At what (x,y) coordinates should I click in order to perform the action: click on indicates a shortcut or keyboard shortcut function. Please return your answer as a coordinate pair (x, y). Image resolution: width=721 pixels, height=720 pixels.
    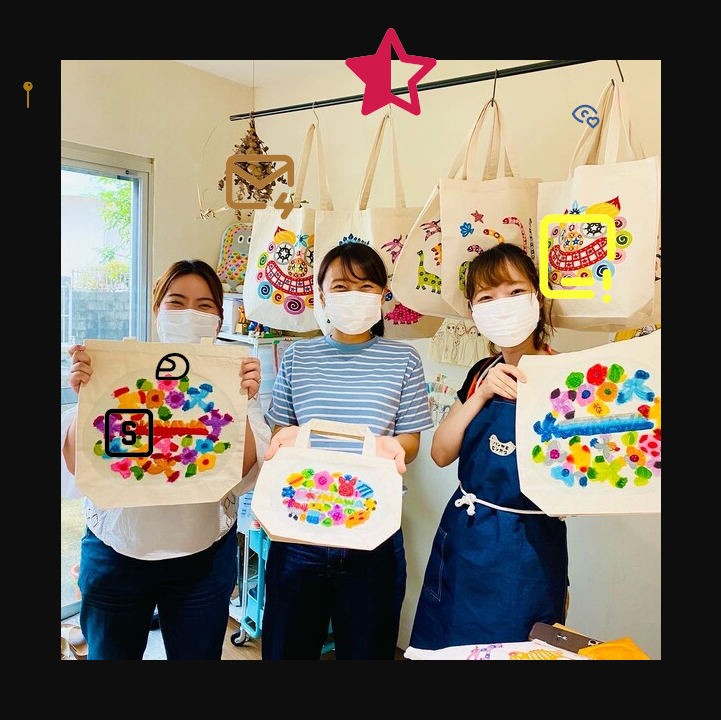
    Looking at the image, I should click on (129, 433).